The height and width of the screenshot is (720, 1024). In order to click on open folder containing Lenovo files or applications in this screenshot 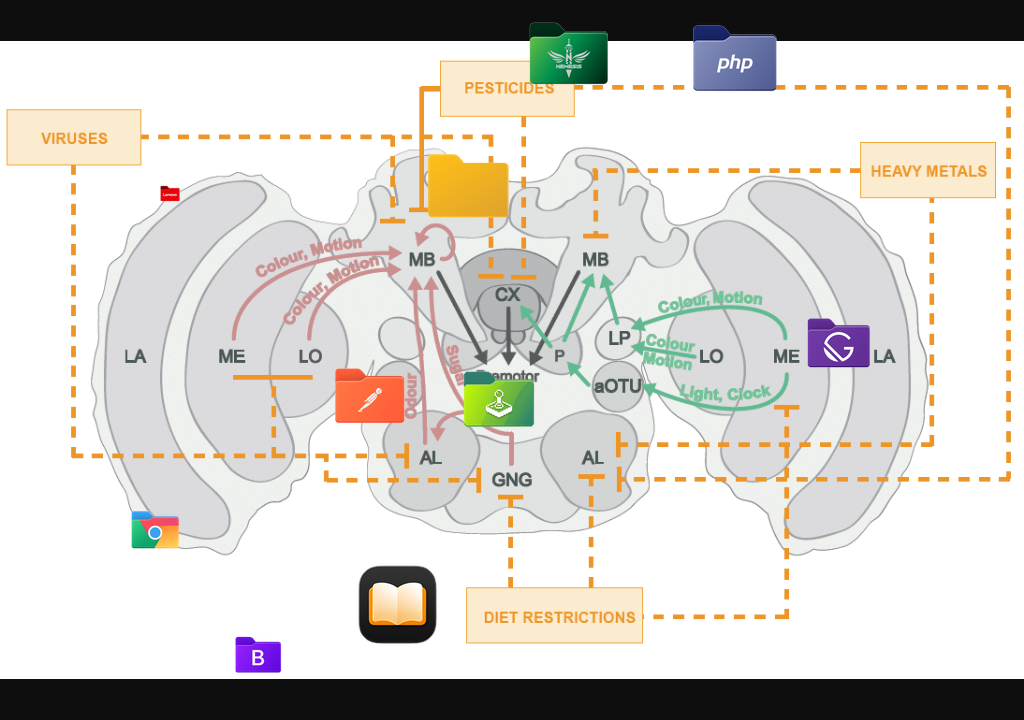, I will do `click(170, 194)`.